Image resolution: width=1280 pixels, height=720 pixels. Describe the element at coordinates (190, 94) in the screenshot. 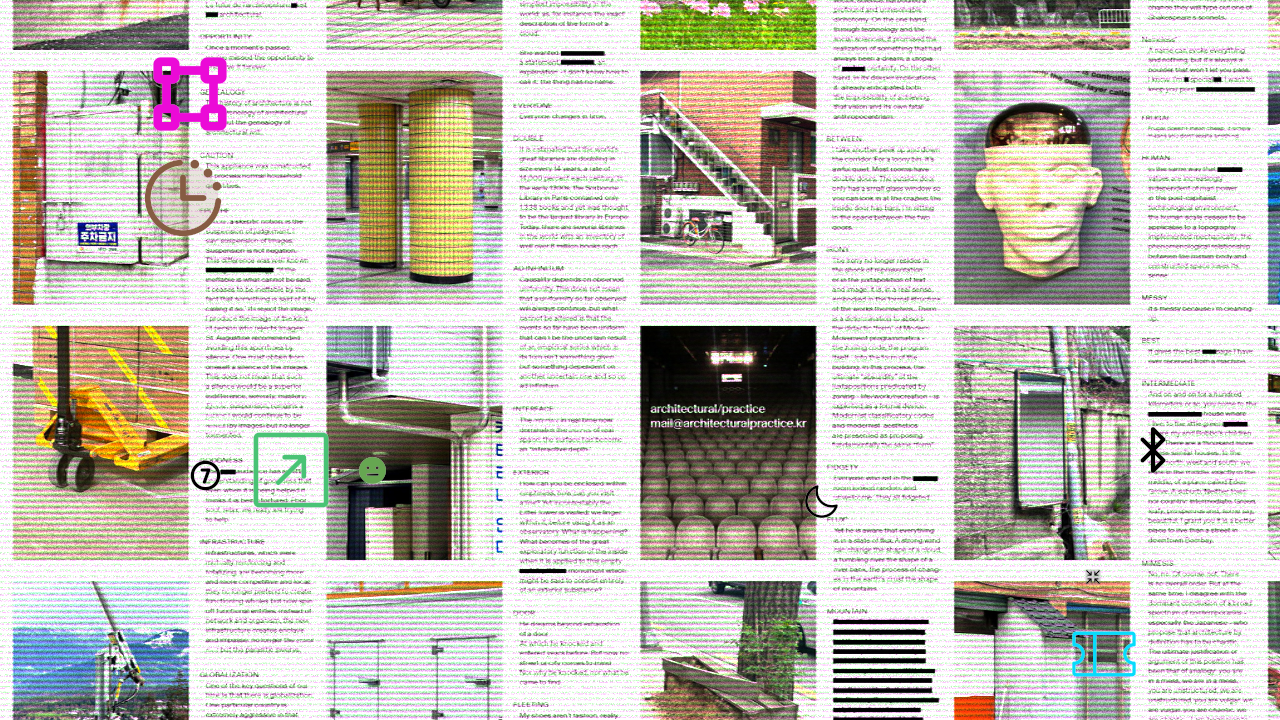

I see `adjust selection or crop boundaries` at that location.